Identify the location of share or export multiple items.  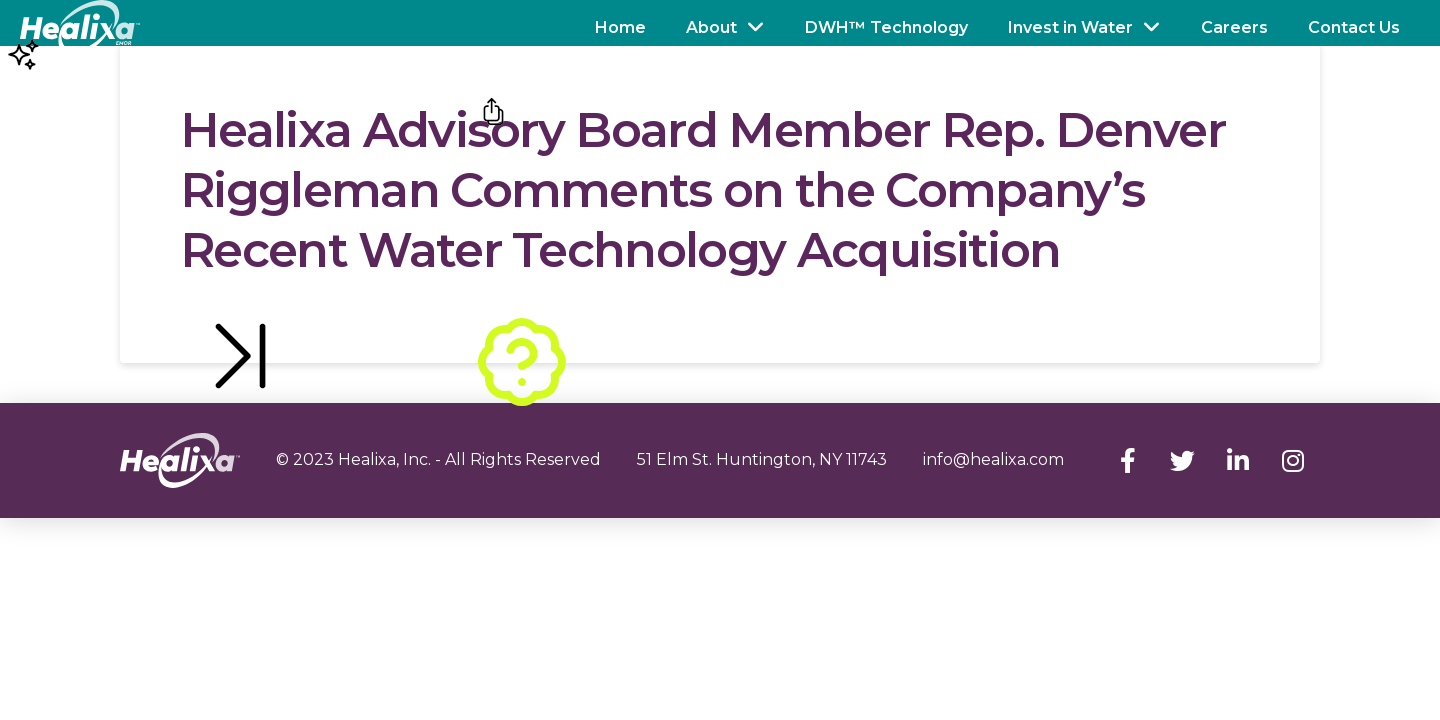
(493, 111).